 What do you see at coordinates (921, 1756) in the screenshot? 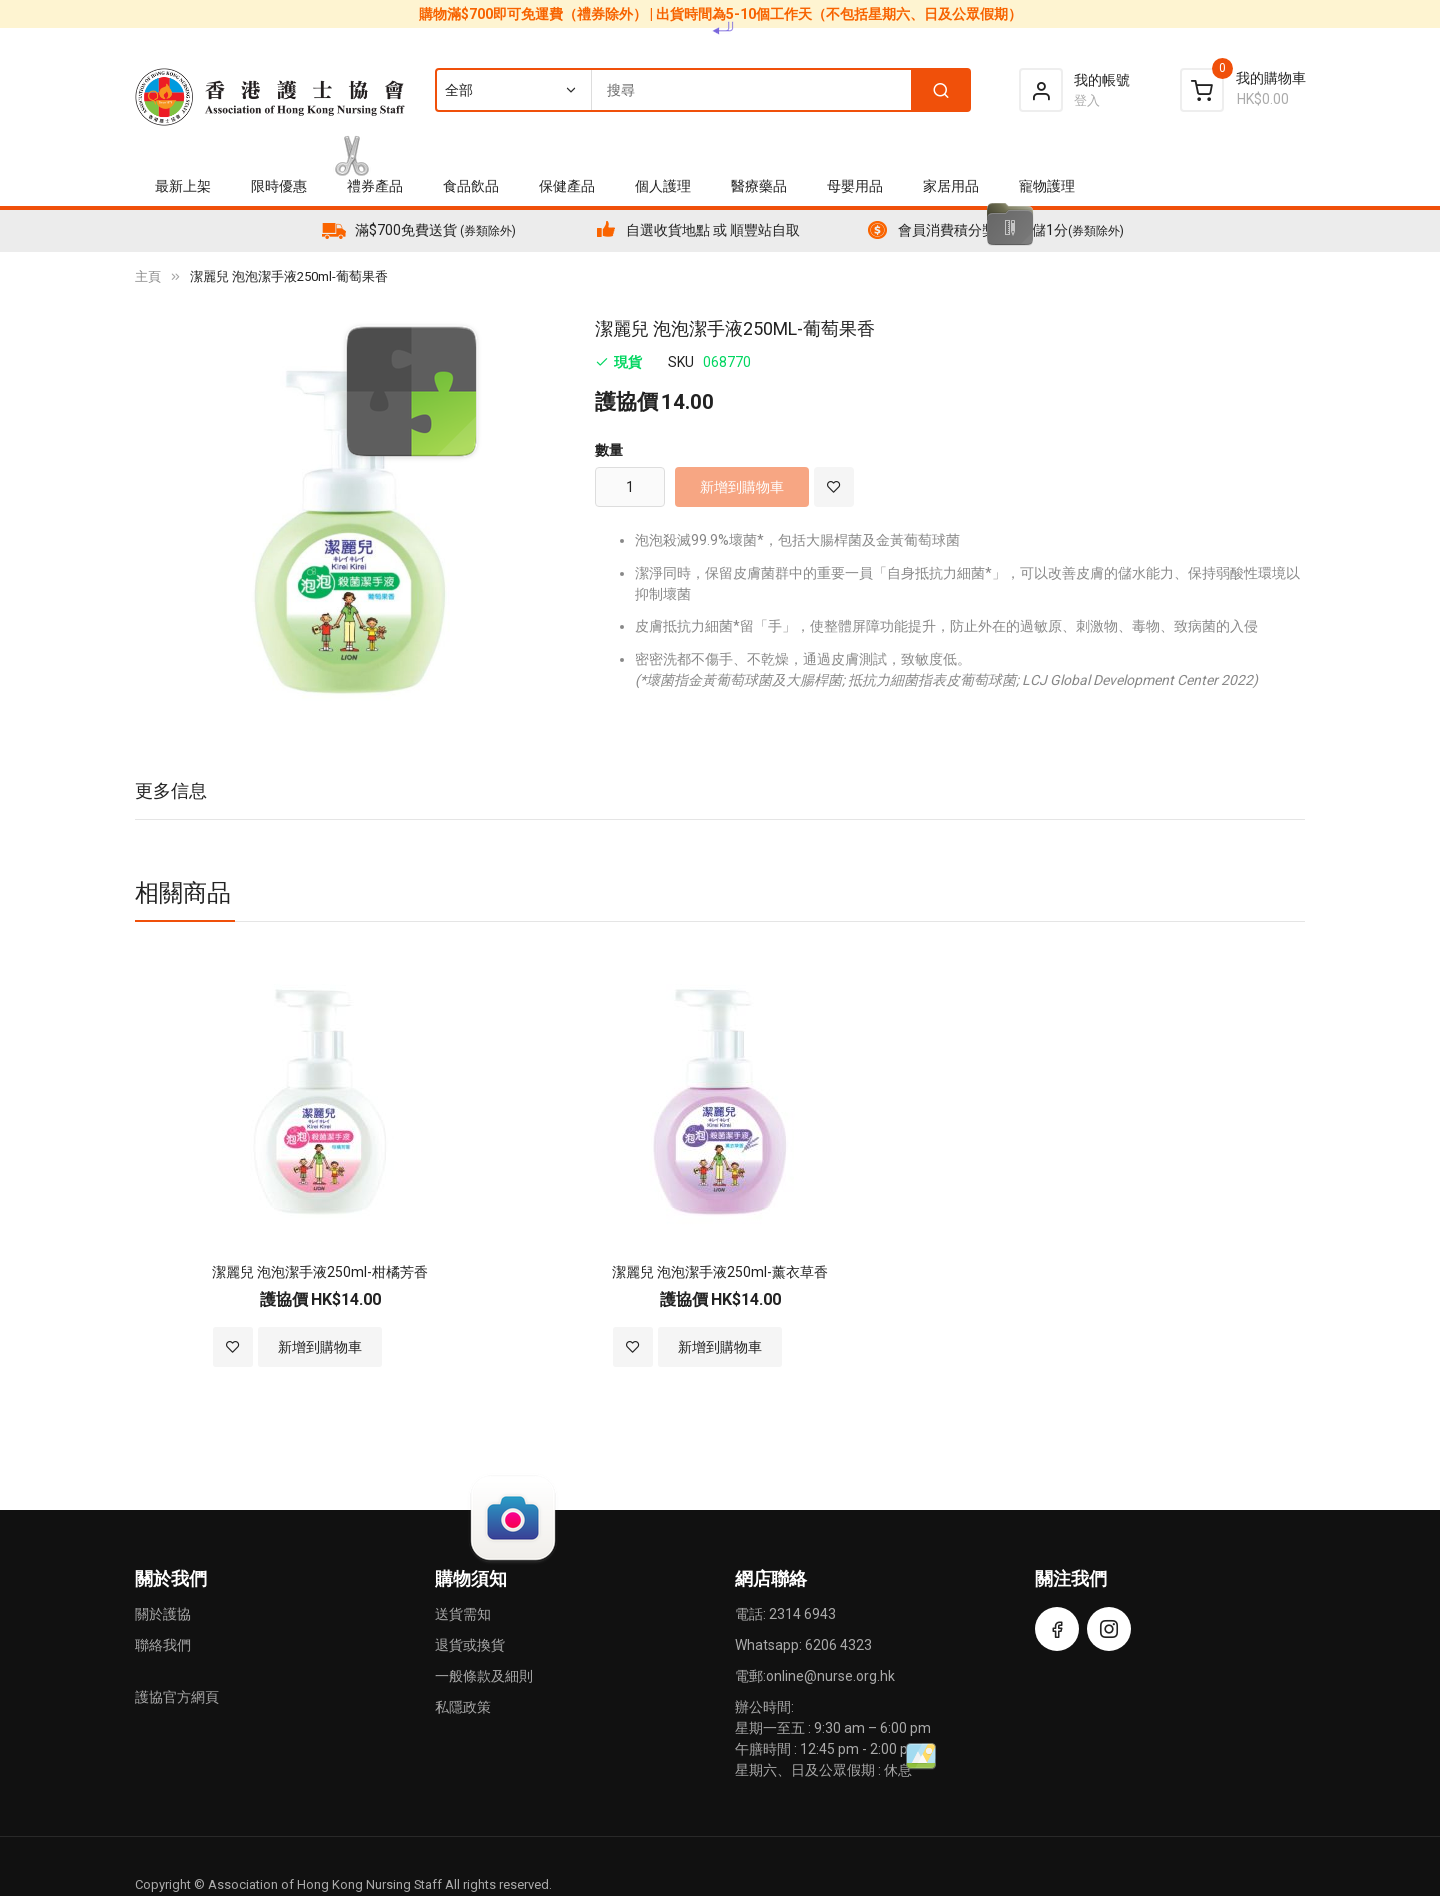
I see `open the photos app` at bounding box center [921, 1756].